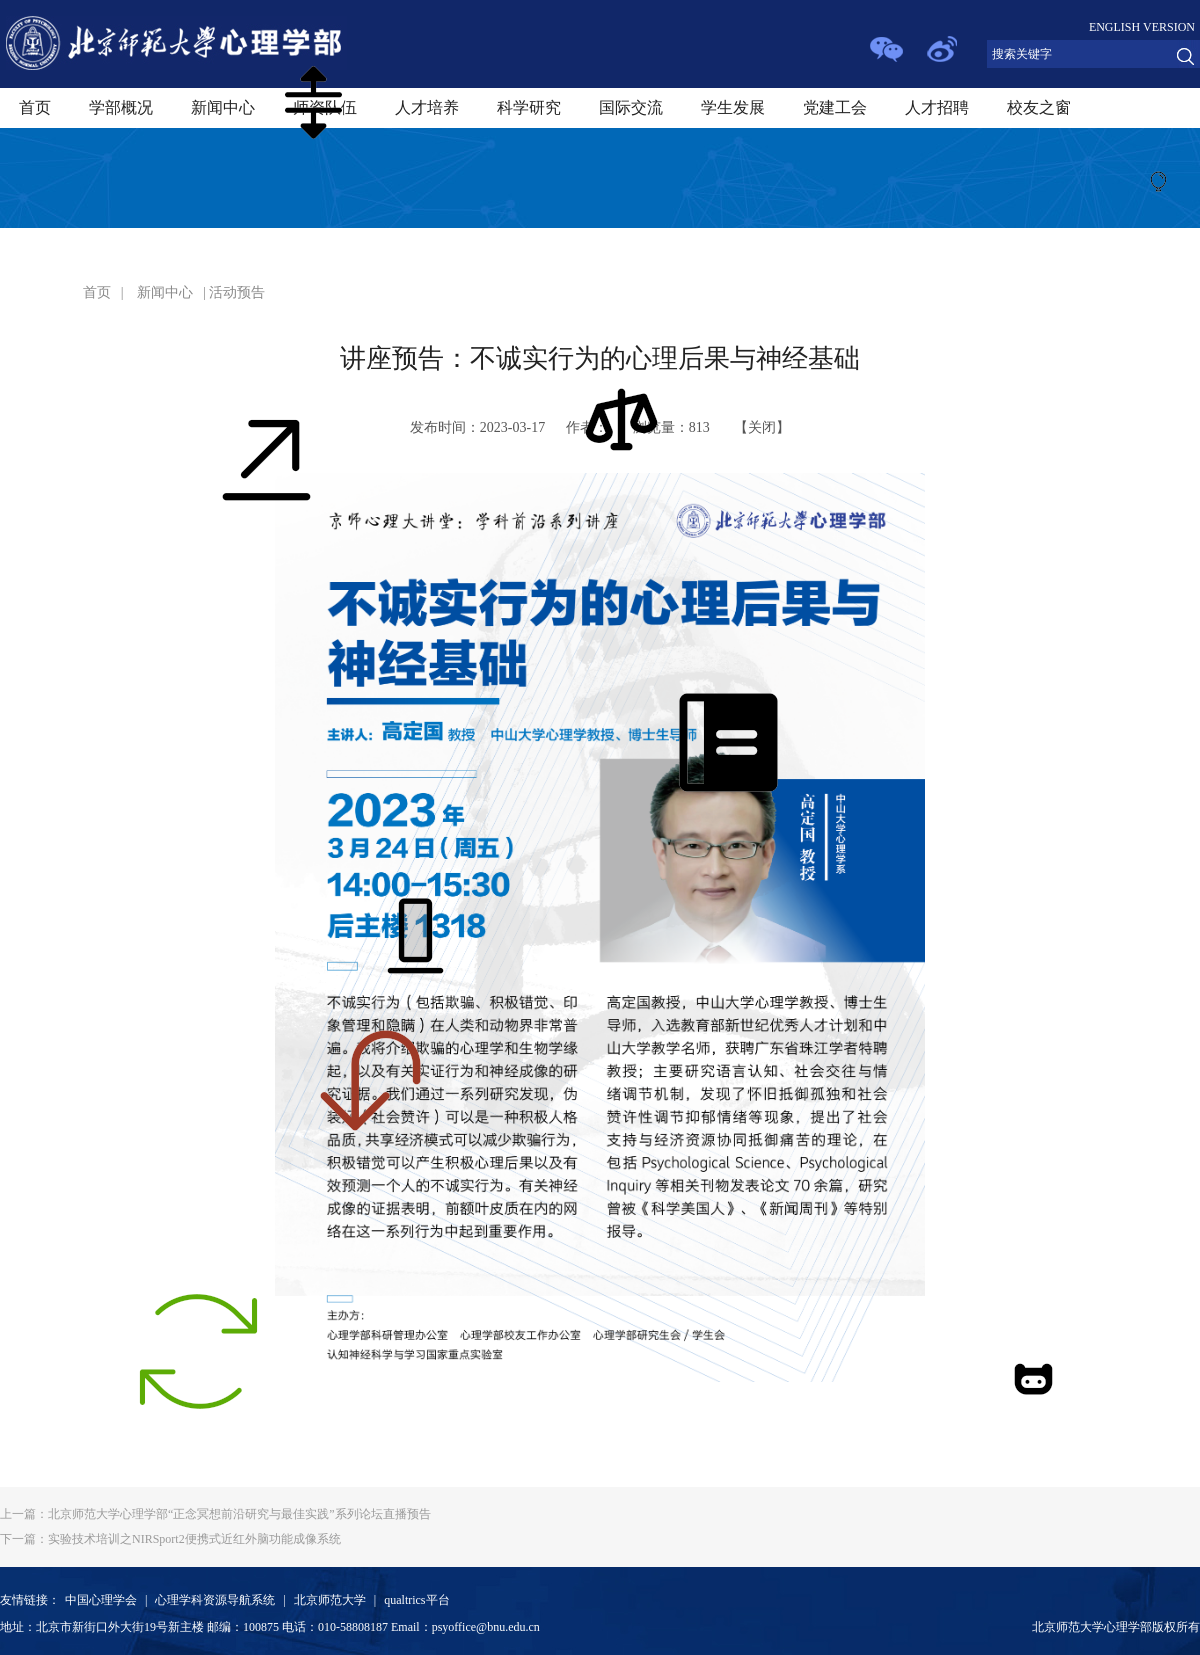  What do you see at coordinates (1158, 181) in the screenshot?
I see `indicates a celebration or birthday event` at bounding box center [1158, 181].